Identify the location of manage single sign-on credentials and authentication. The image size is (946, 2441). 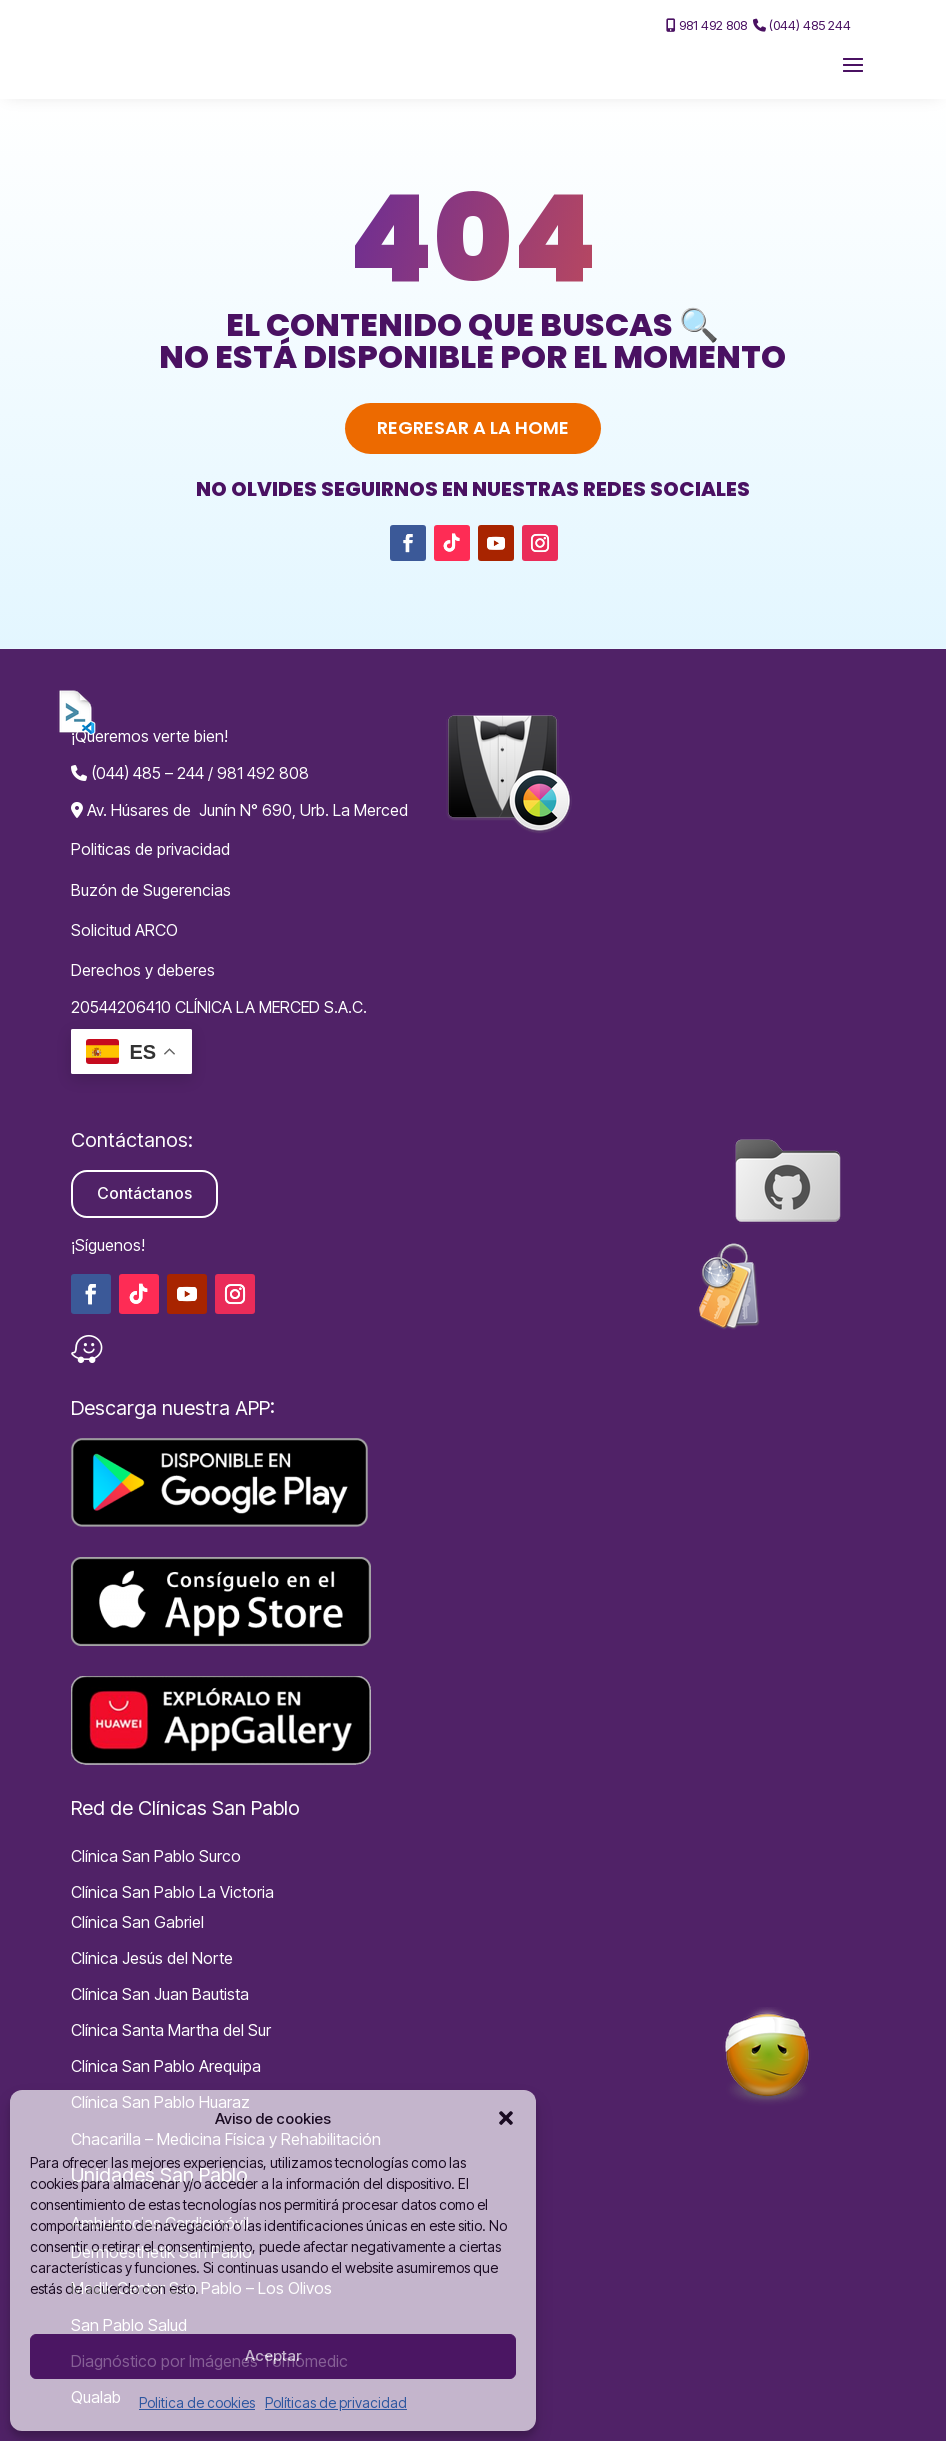
(729, 1286).